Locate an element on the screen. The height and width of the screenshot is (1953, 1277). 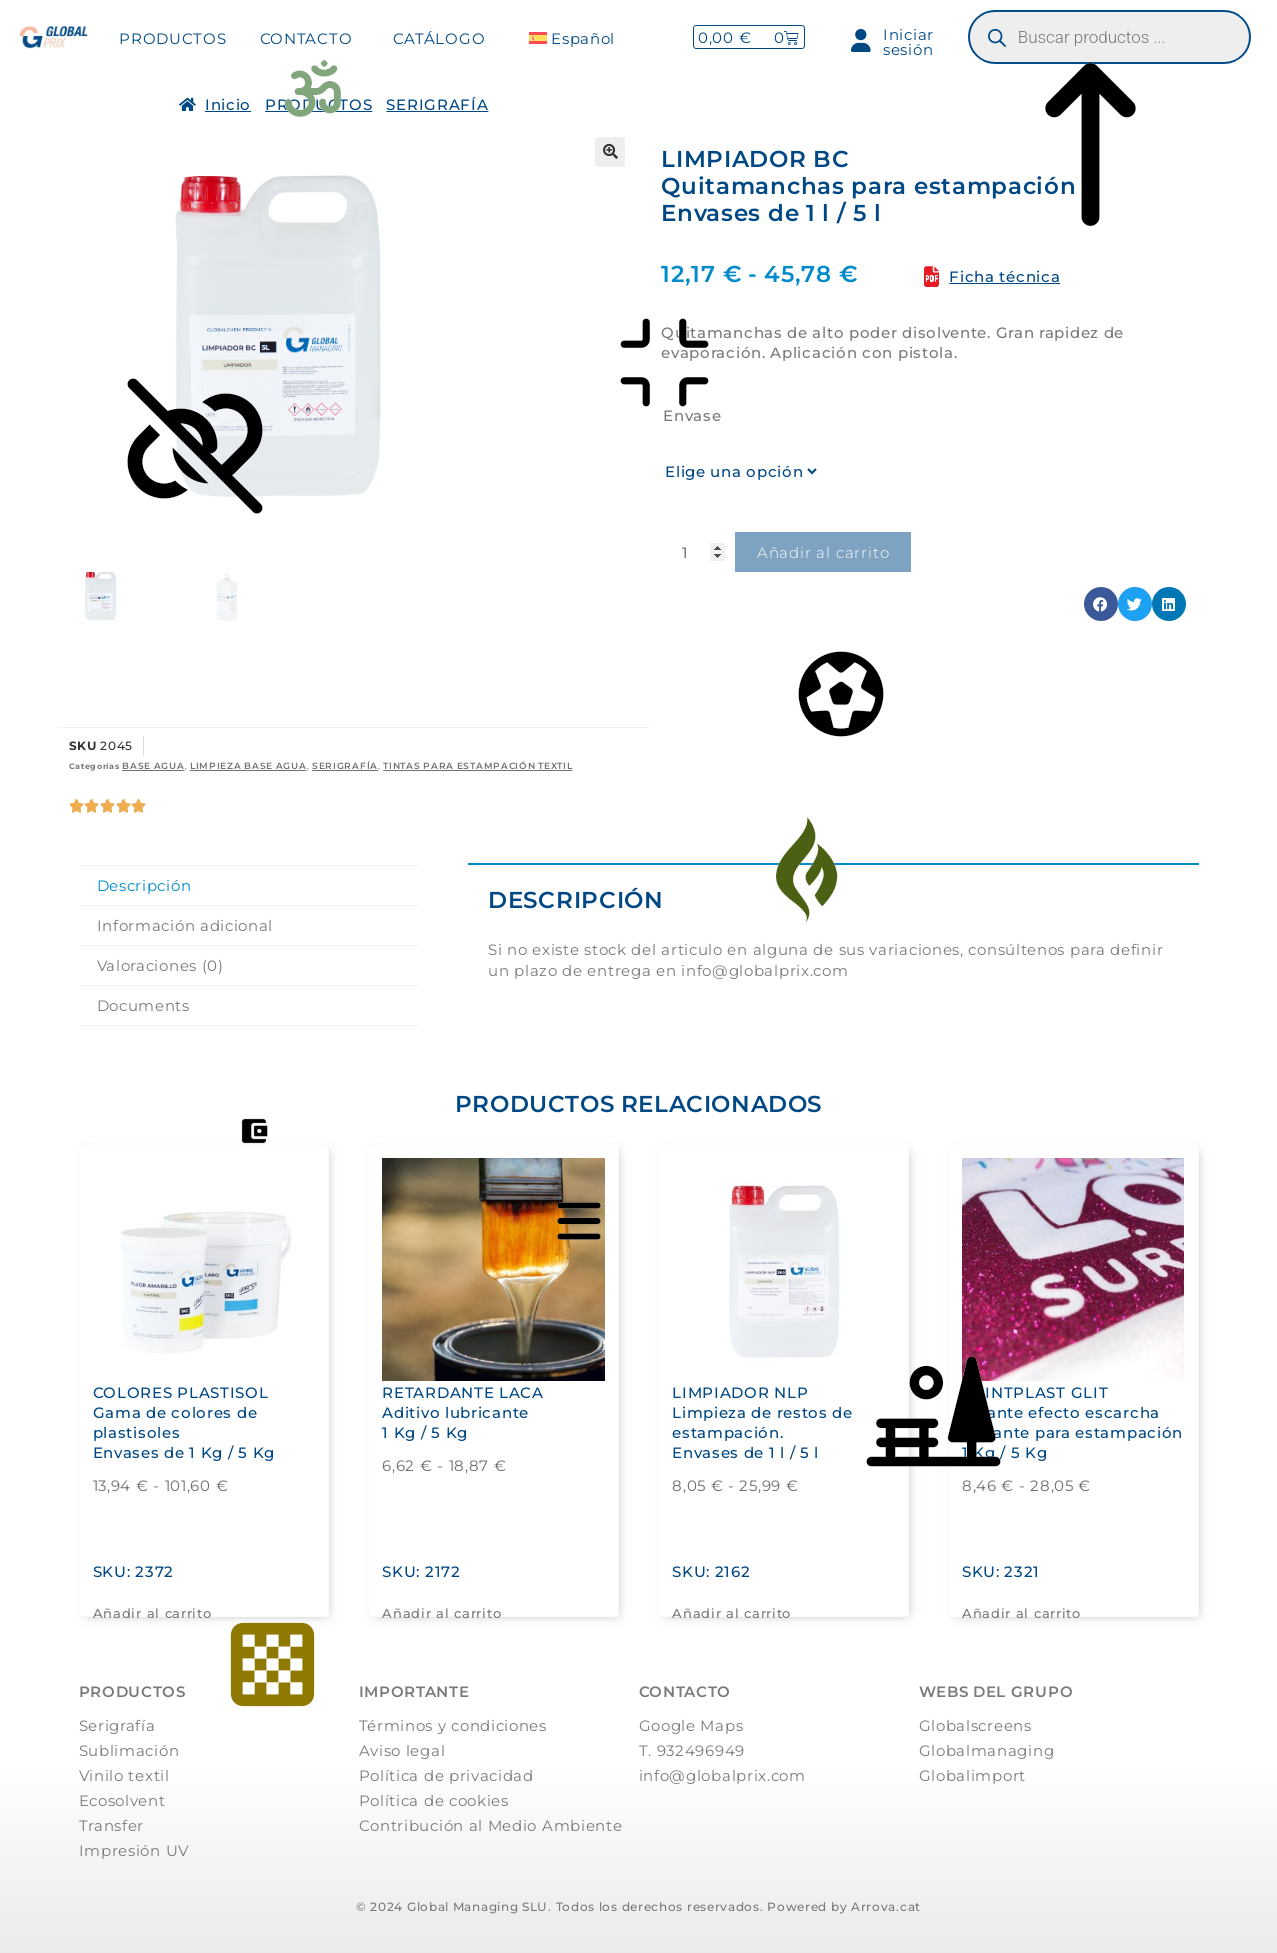
disconnect or remove a linked account is located at coordinates (195, 446).